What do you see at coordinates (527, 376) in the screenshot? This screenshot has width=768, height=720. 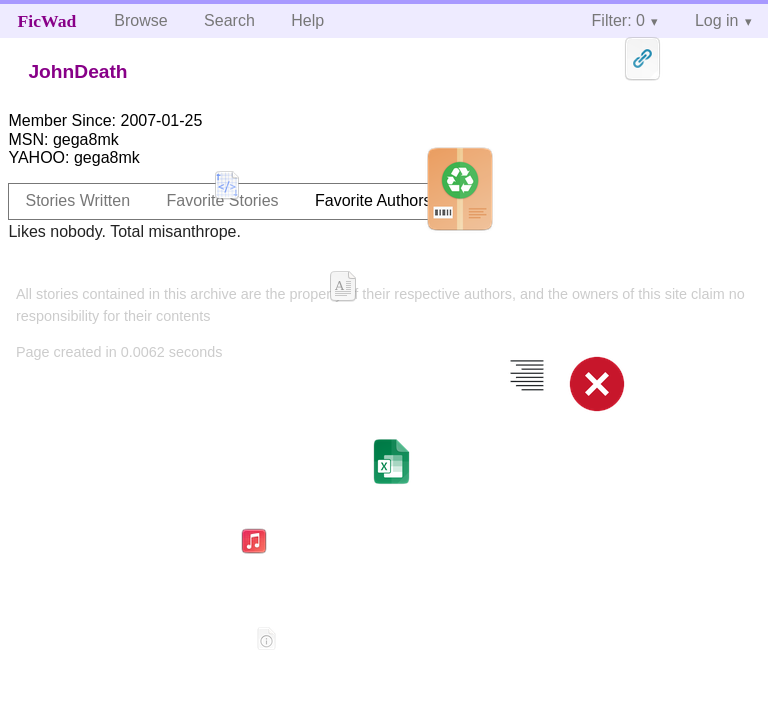 I see `align text to the right margin` at bounding box center [527, 376].